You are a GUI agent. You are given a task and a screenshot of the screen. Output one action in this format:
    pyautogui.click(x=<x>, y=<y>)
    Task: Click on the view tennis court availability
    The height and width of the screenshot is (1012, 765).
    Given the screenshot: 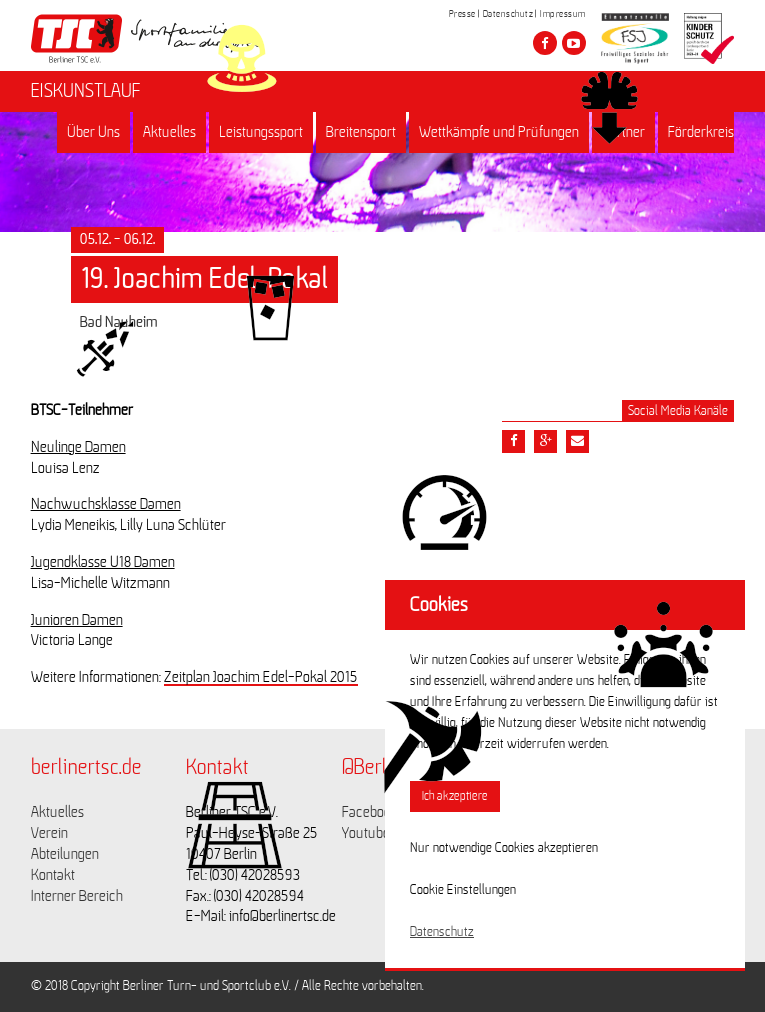 What is the action you would take?
    pyautogui.click(x=235, y=822)
    